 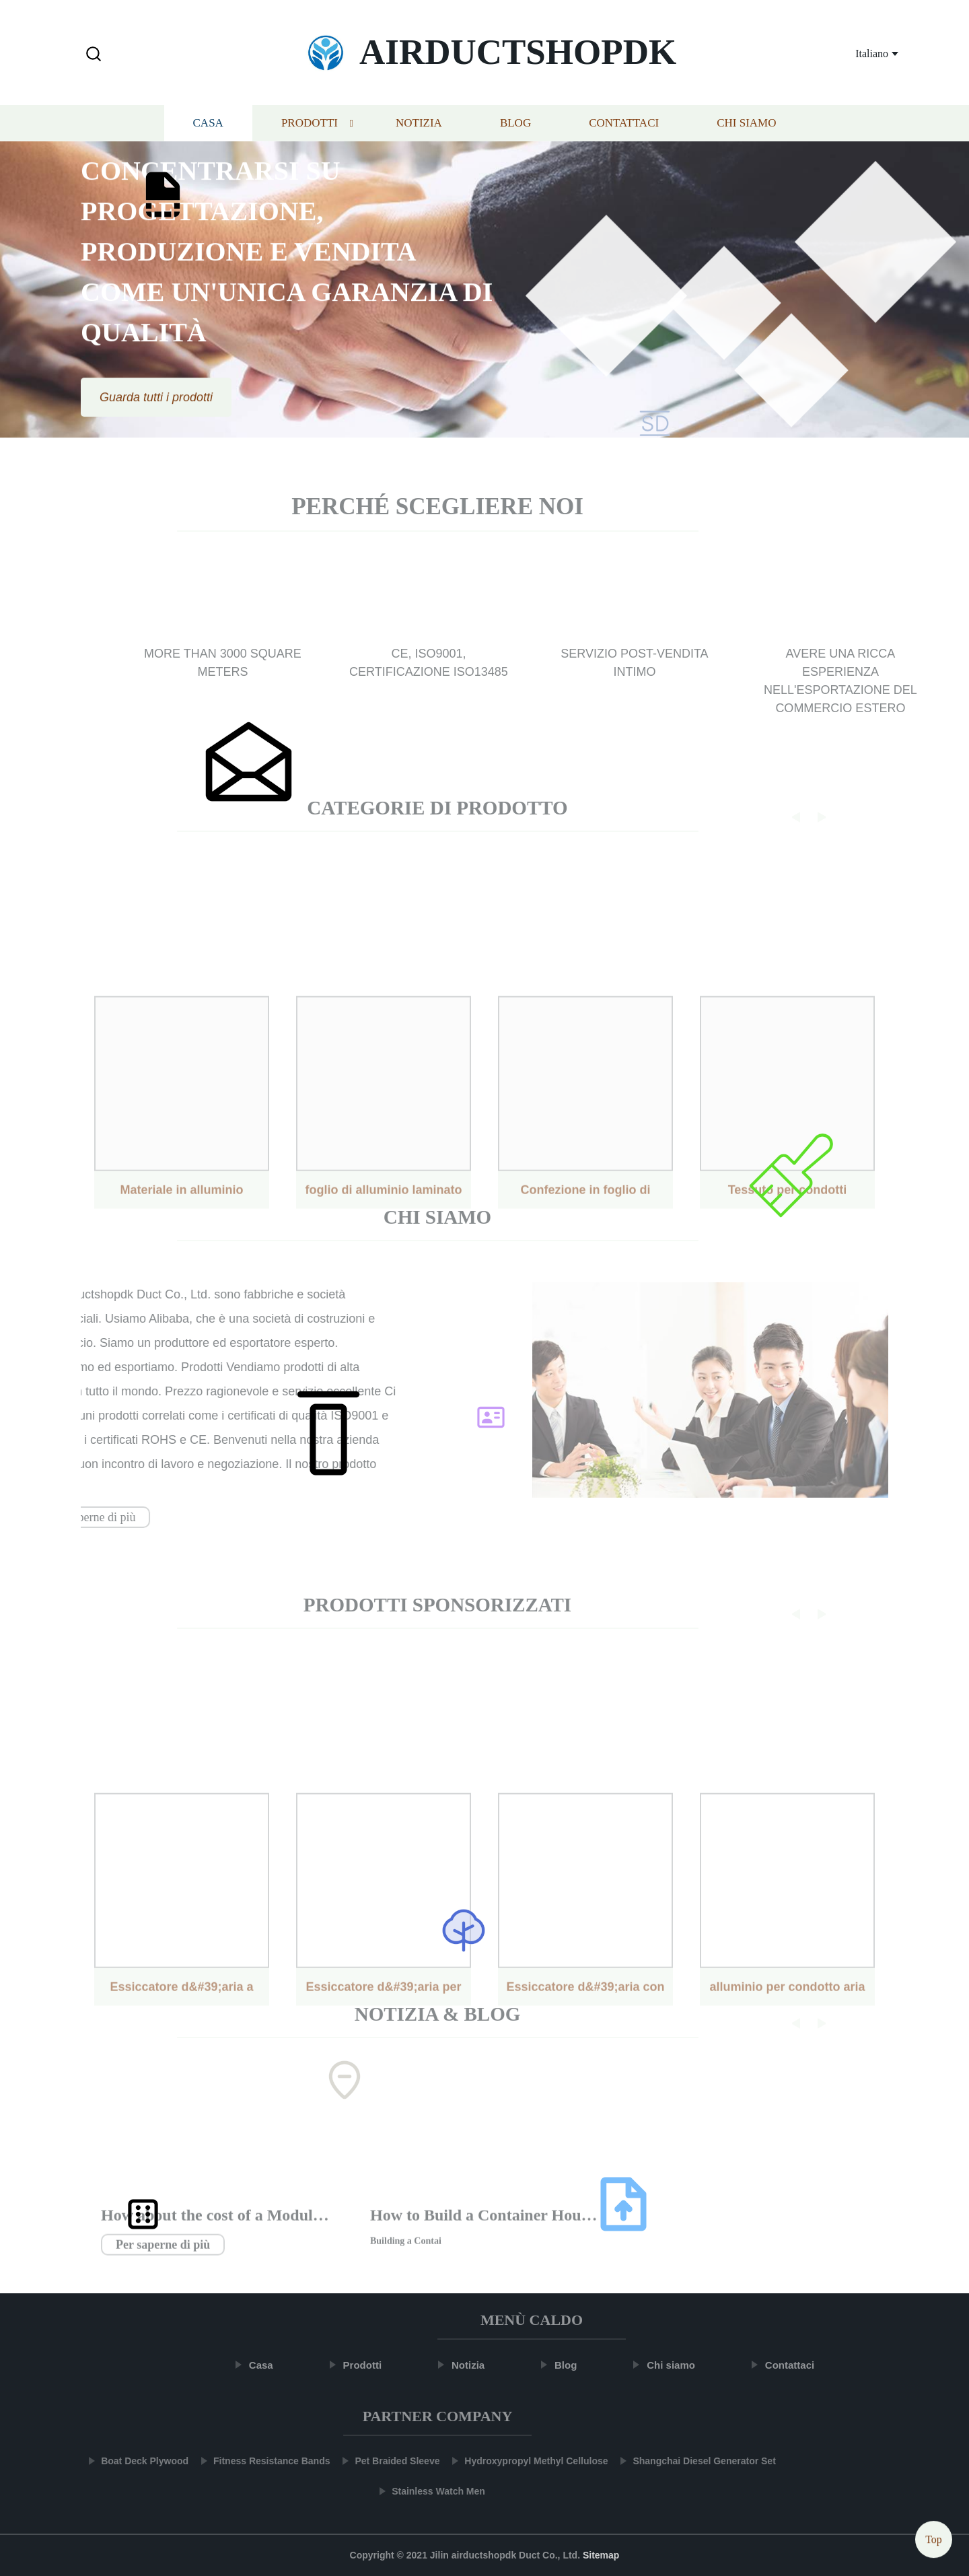 What do you see at coordinates (464, 1930) in the screenshot?
I see `access nature or outdoor category` at bounding box center [464, 1930].